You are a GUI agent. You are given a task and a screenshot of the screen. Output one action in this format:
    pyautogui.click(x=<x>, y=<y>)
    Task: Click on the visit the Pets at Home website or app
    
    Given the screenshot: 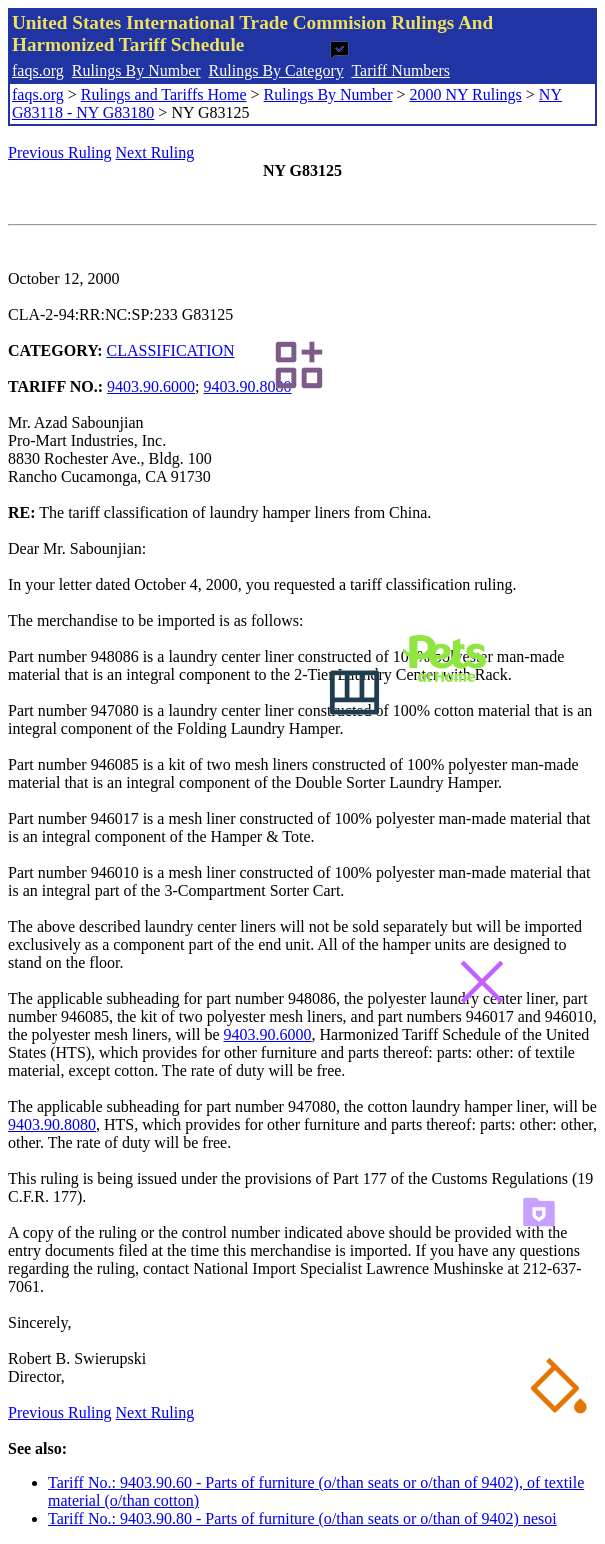 What is the action you would take?
    pyautogui.click(x=444, y=658)
    